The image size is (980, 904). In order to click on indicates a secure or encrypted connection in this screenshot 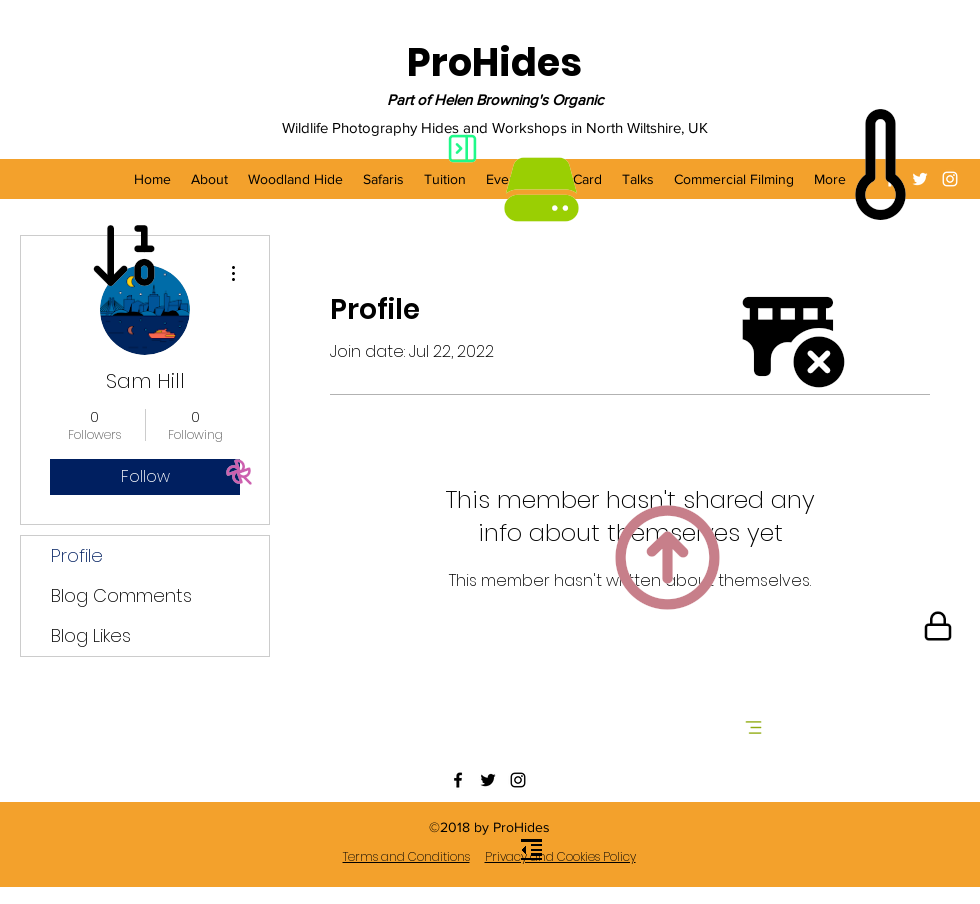, I will do `click(938, 626)`.